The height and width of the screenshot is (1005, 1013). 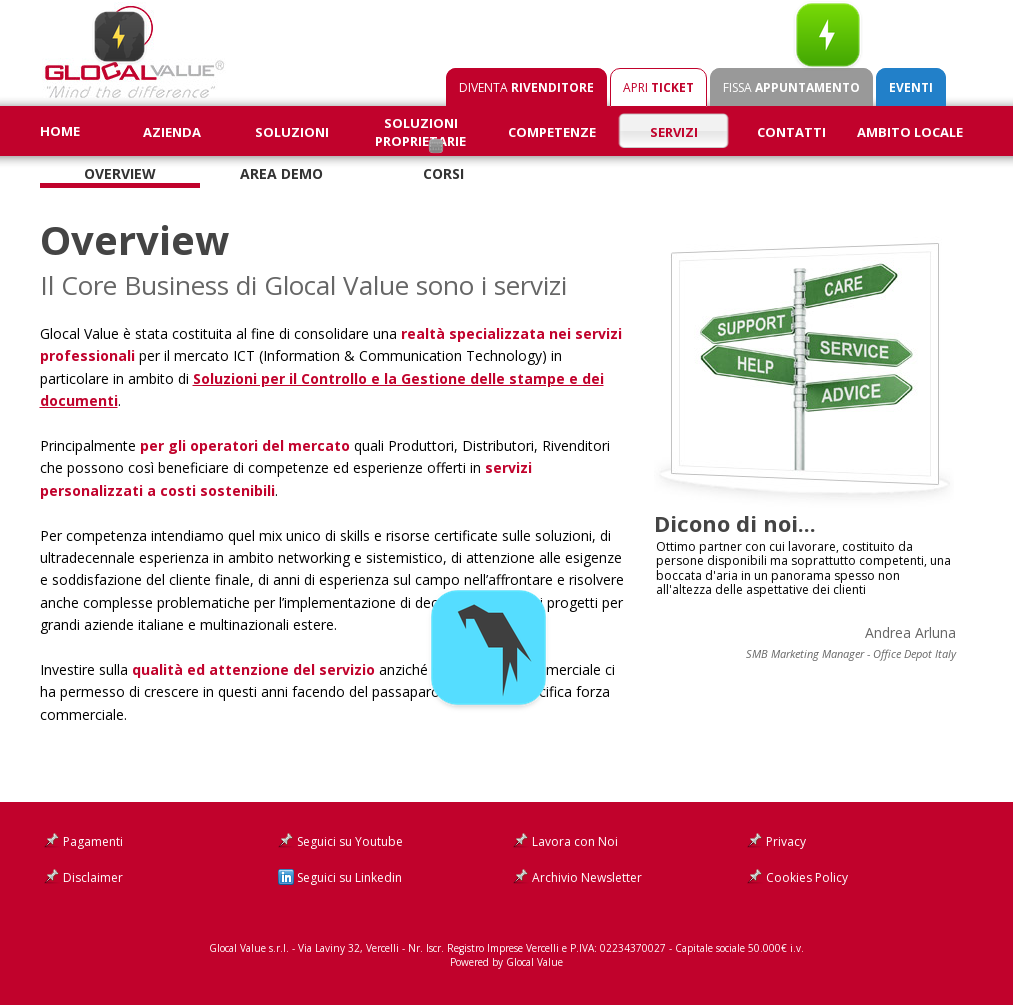 I want to click on access power management settings, so click(x=828, y=36).